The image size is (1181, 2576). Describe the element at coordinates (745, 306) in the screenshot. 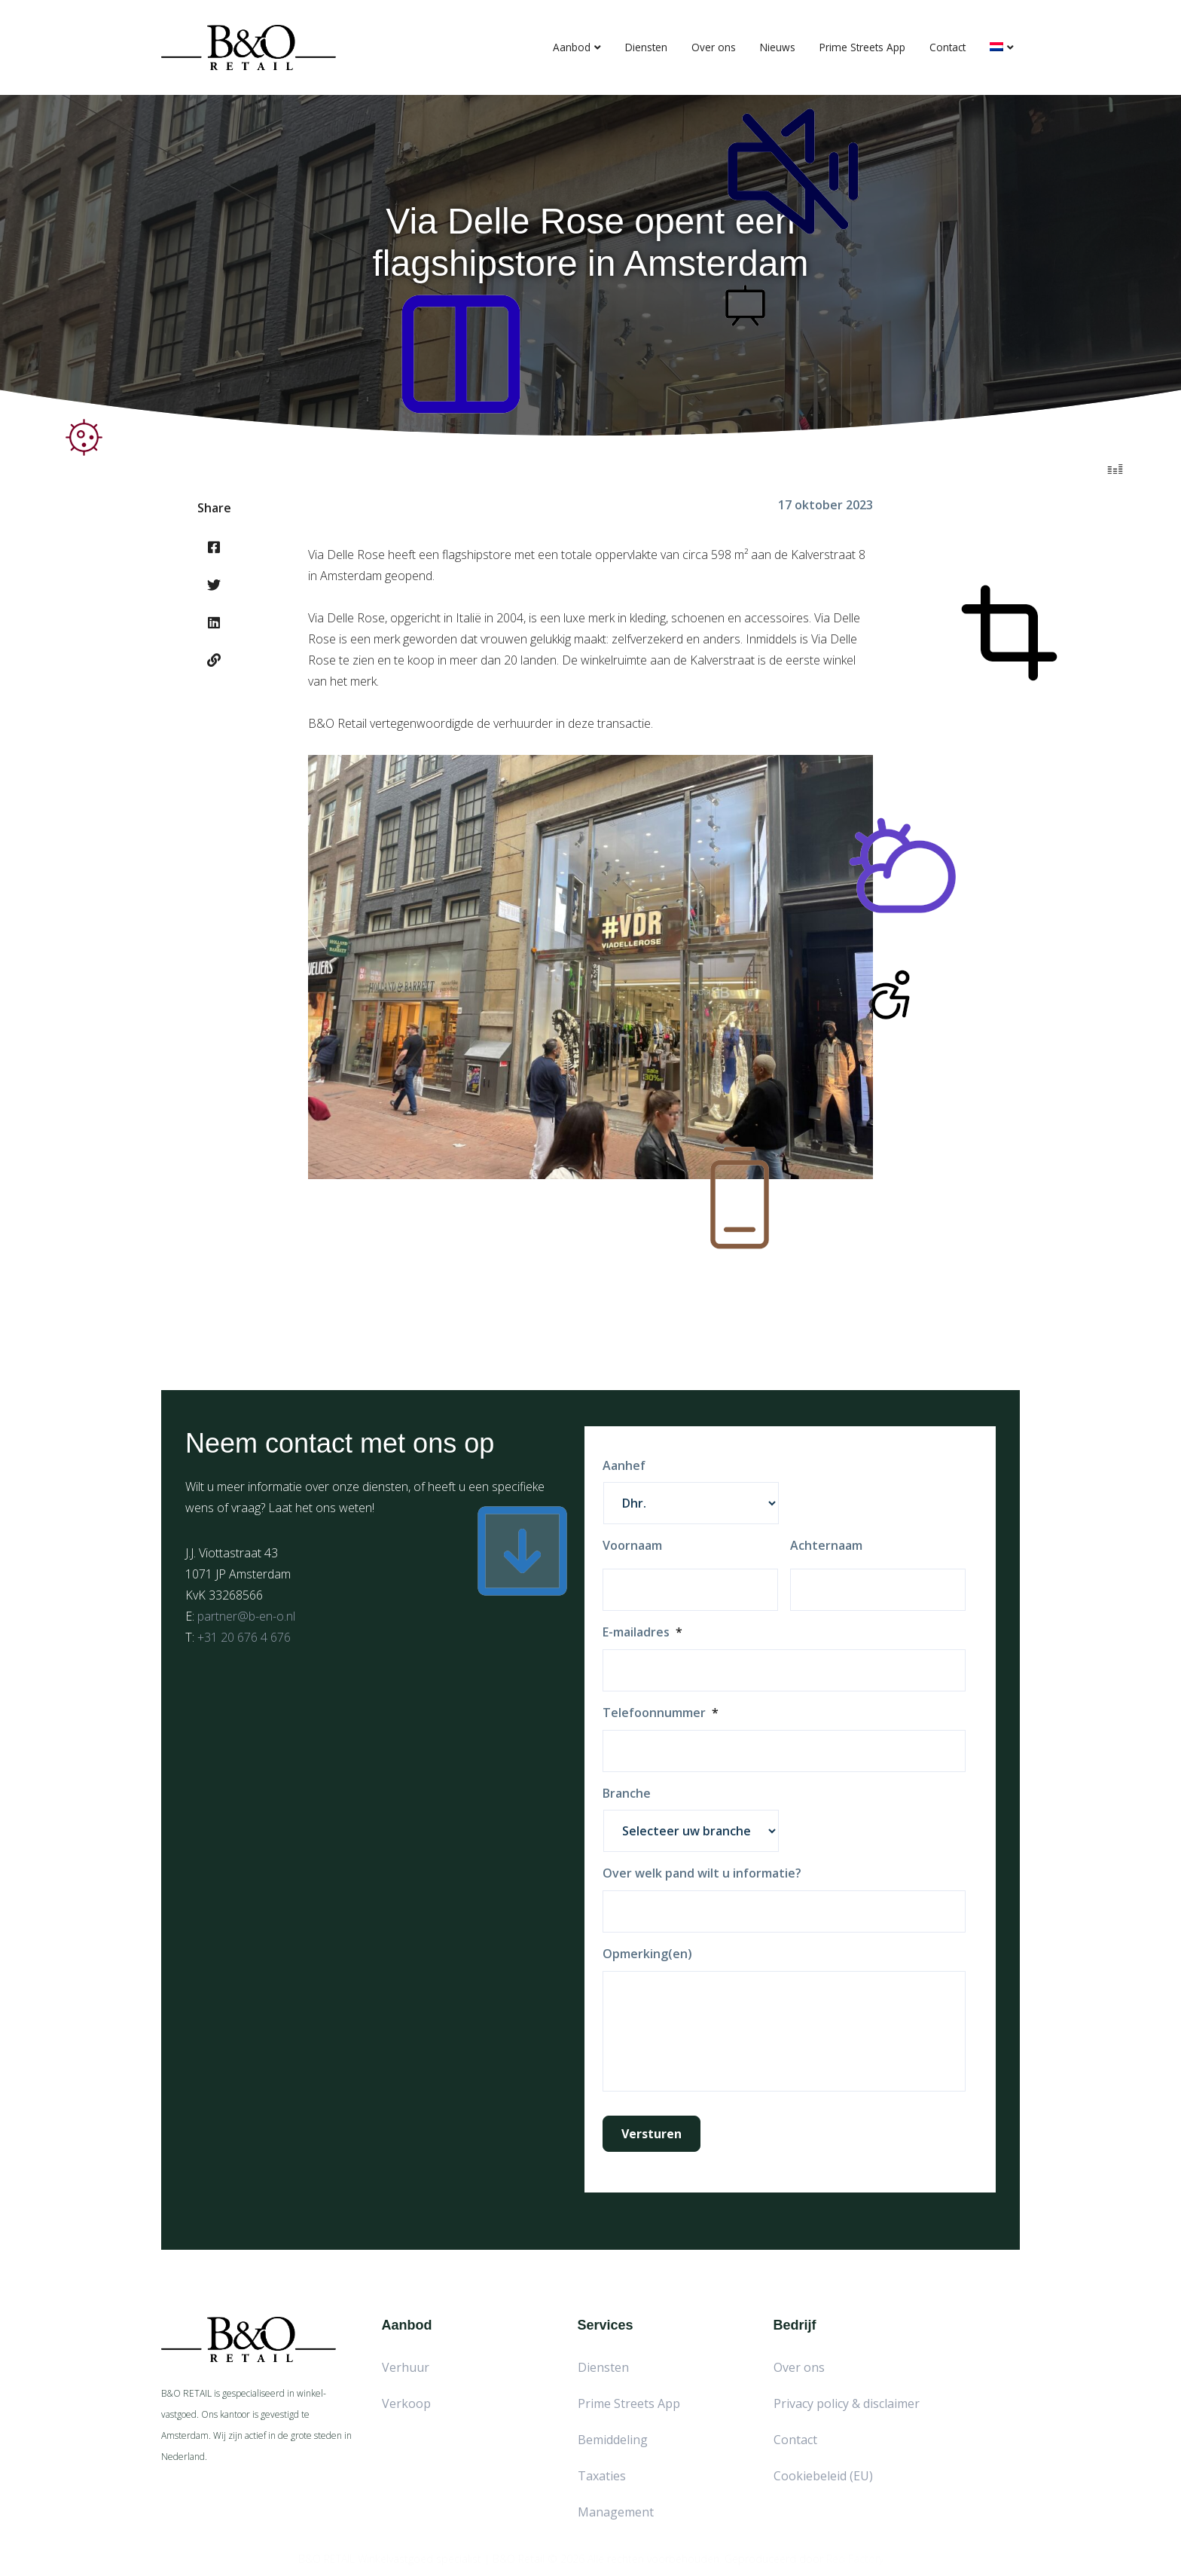

I see `start or view a presentation` at that location.